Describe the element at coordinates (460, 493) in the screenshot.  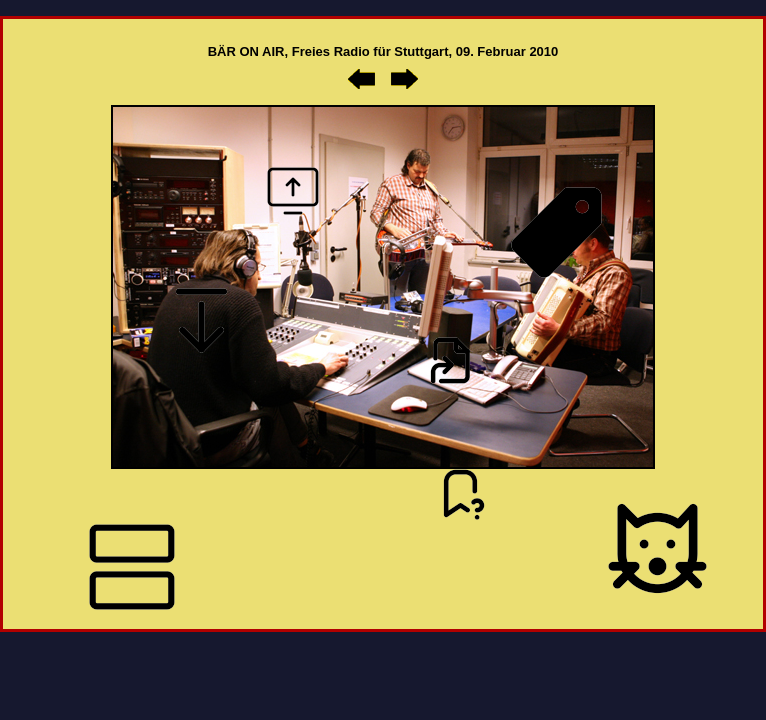
I see `access bookmark help or FAQ` at that location.